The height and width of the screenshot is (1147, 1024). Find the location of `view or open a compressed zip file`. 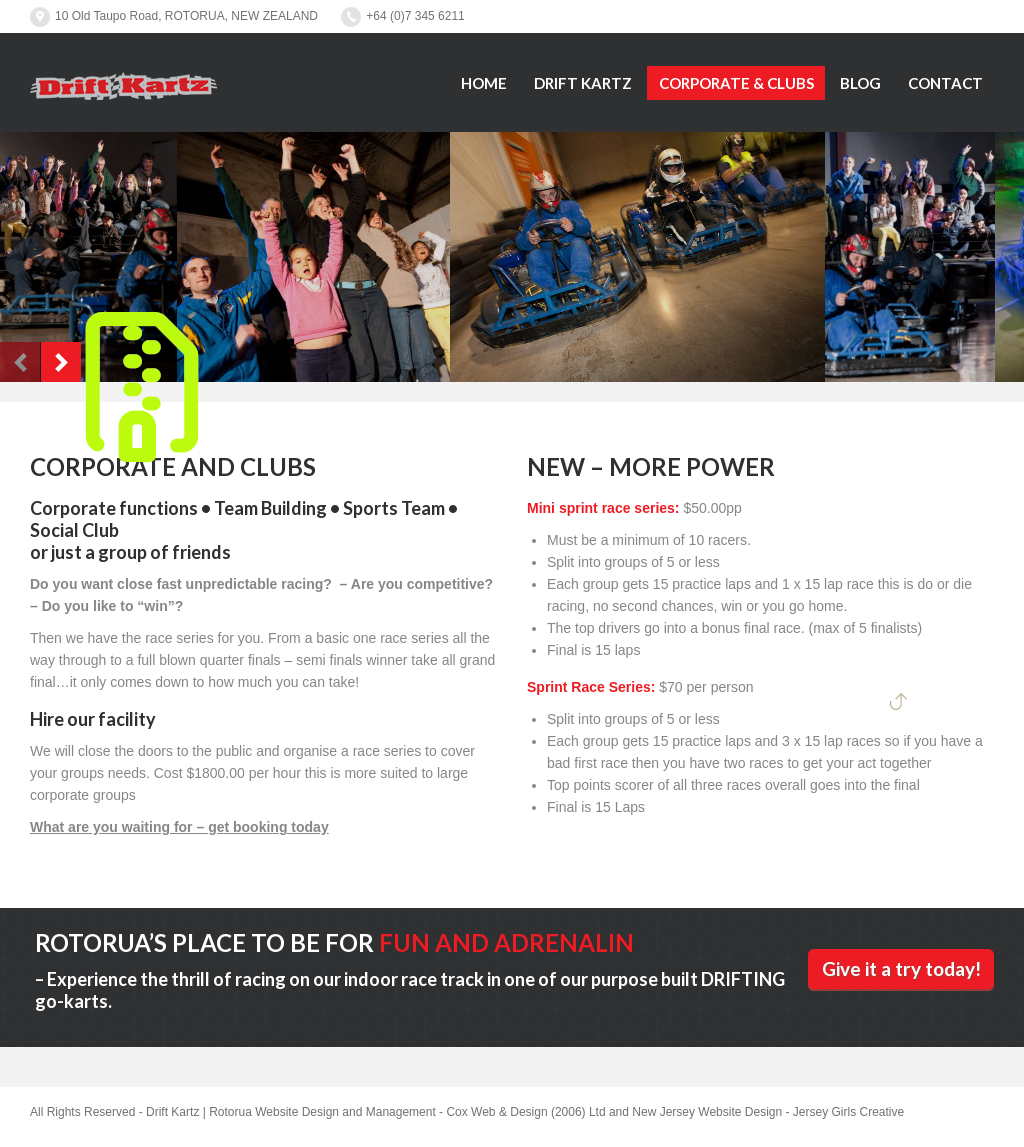

view or open a compressed zip file is located at coordinates (142, 387).